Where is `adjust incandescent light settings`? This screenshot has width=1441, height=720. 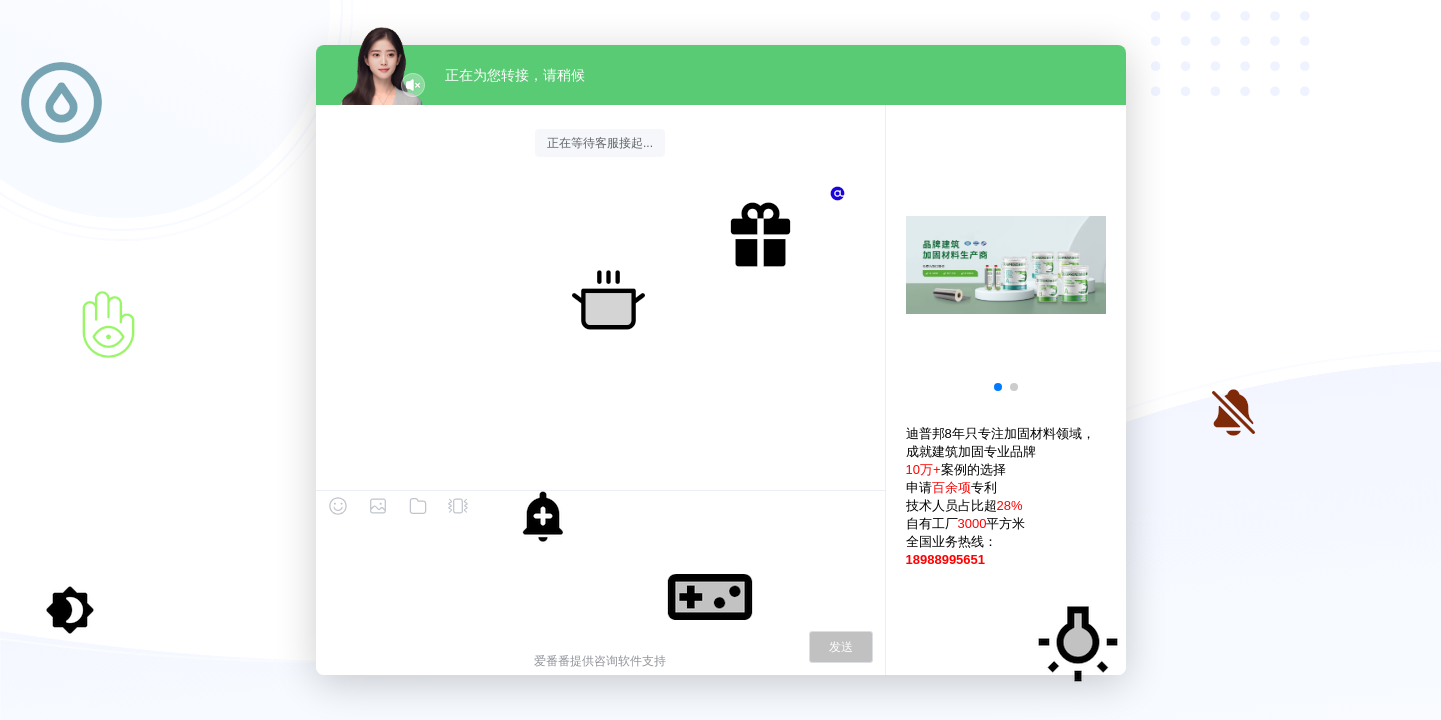
adjust incandescent light settings is located at coordinates (1078, 642).